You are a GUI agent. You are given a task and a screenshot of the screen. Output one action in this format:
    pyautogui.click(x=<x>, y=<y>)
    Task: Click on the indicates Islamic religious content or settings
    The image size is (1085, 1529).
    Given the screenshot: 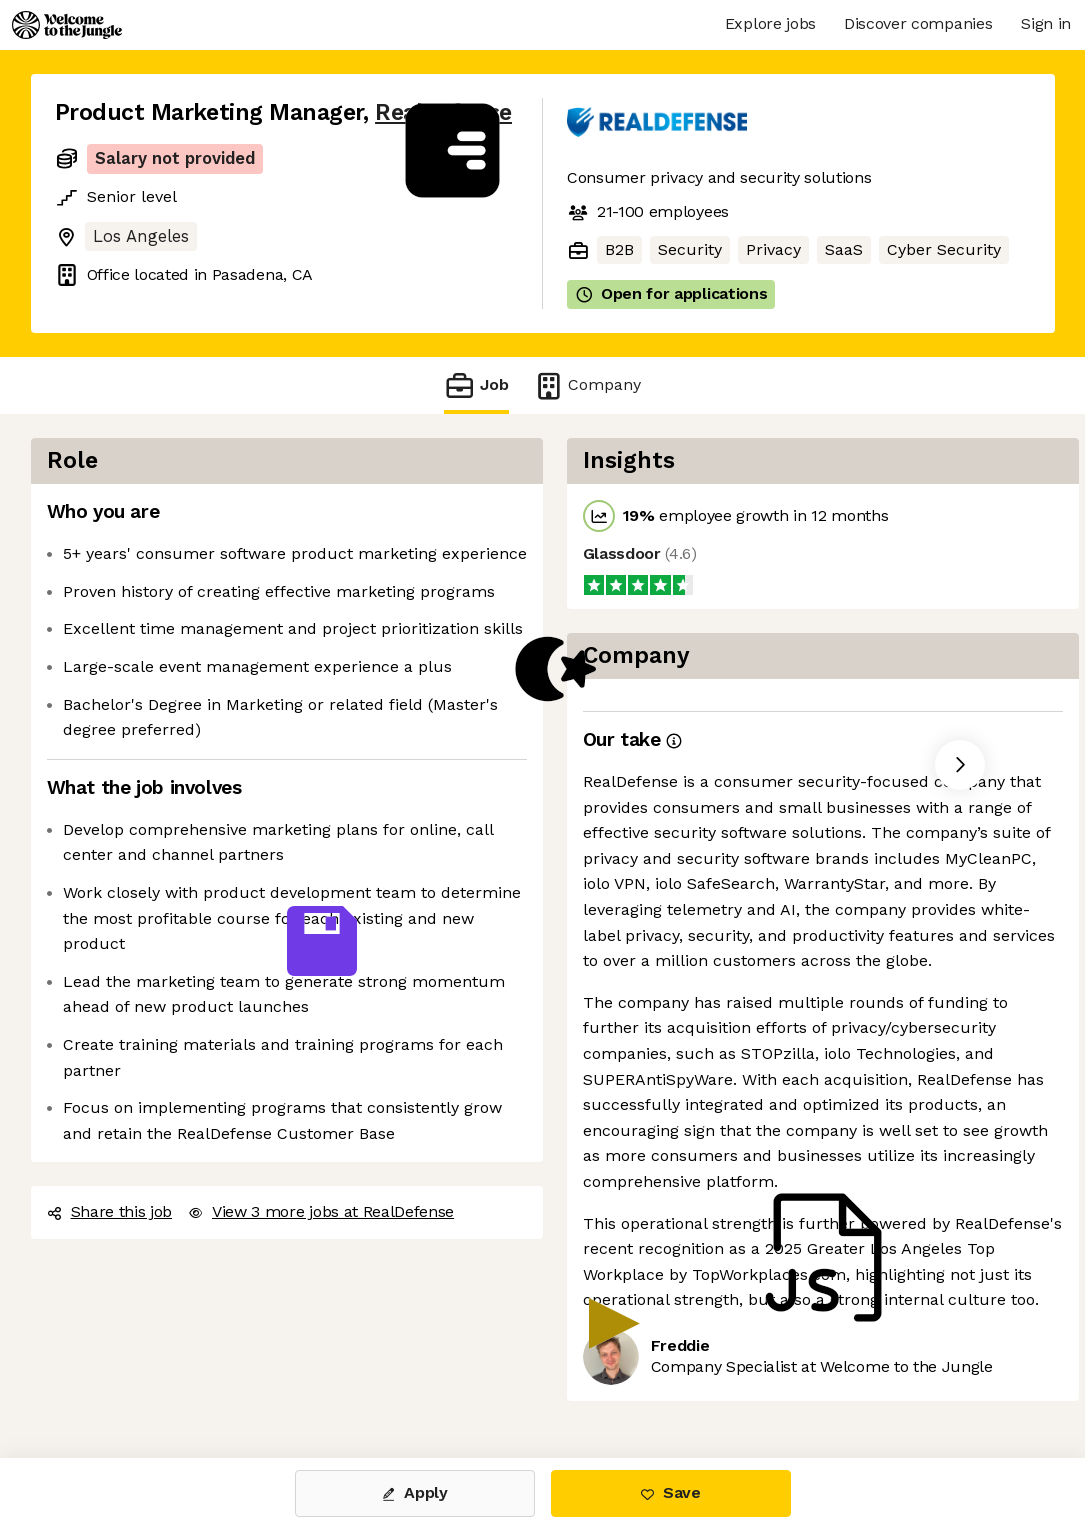 What is the action you would take?
    pyautogui.click(x=553, y=669)
    